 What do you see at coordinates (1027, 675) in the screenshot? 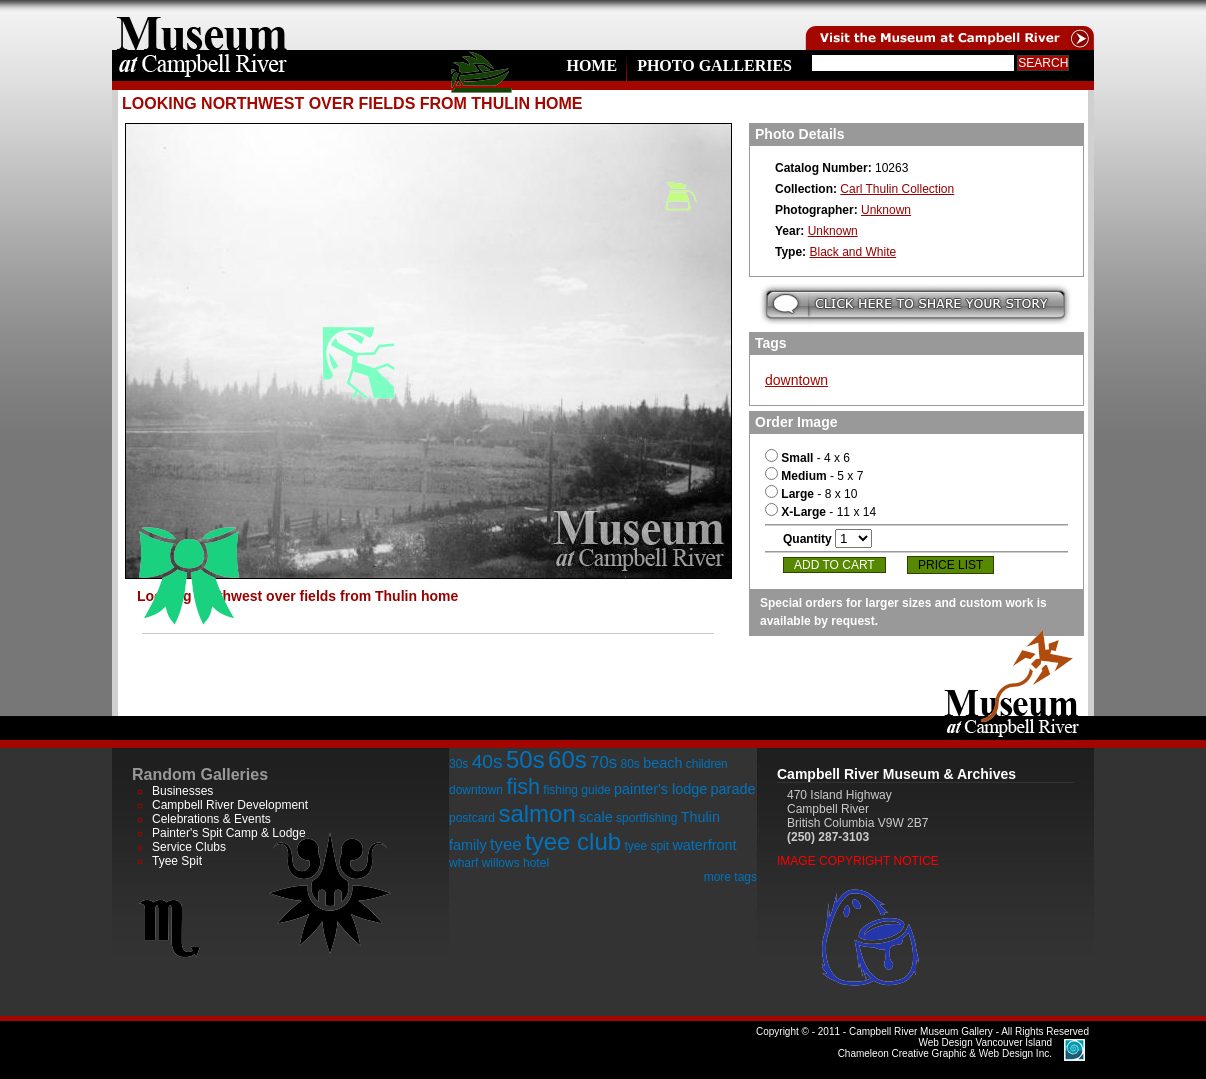
I see `equip grappling hook ability` at bounding box center [1027, 675].